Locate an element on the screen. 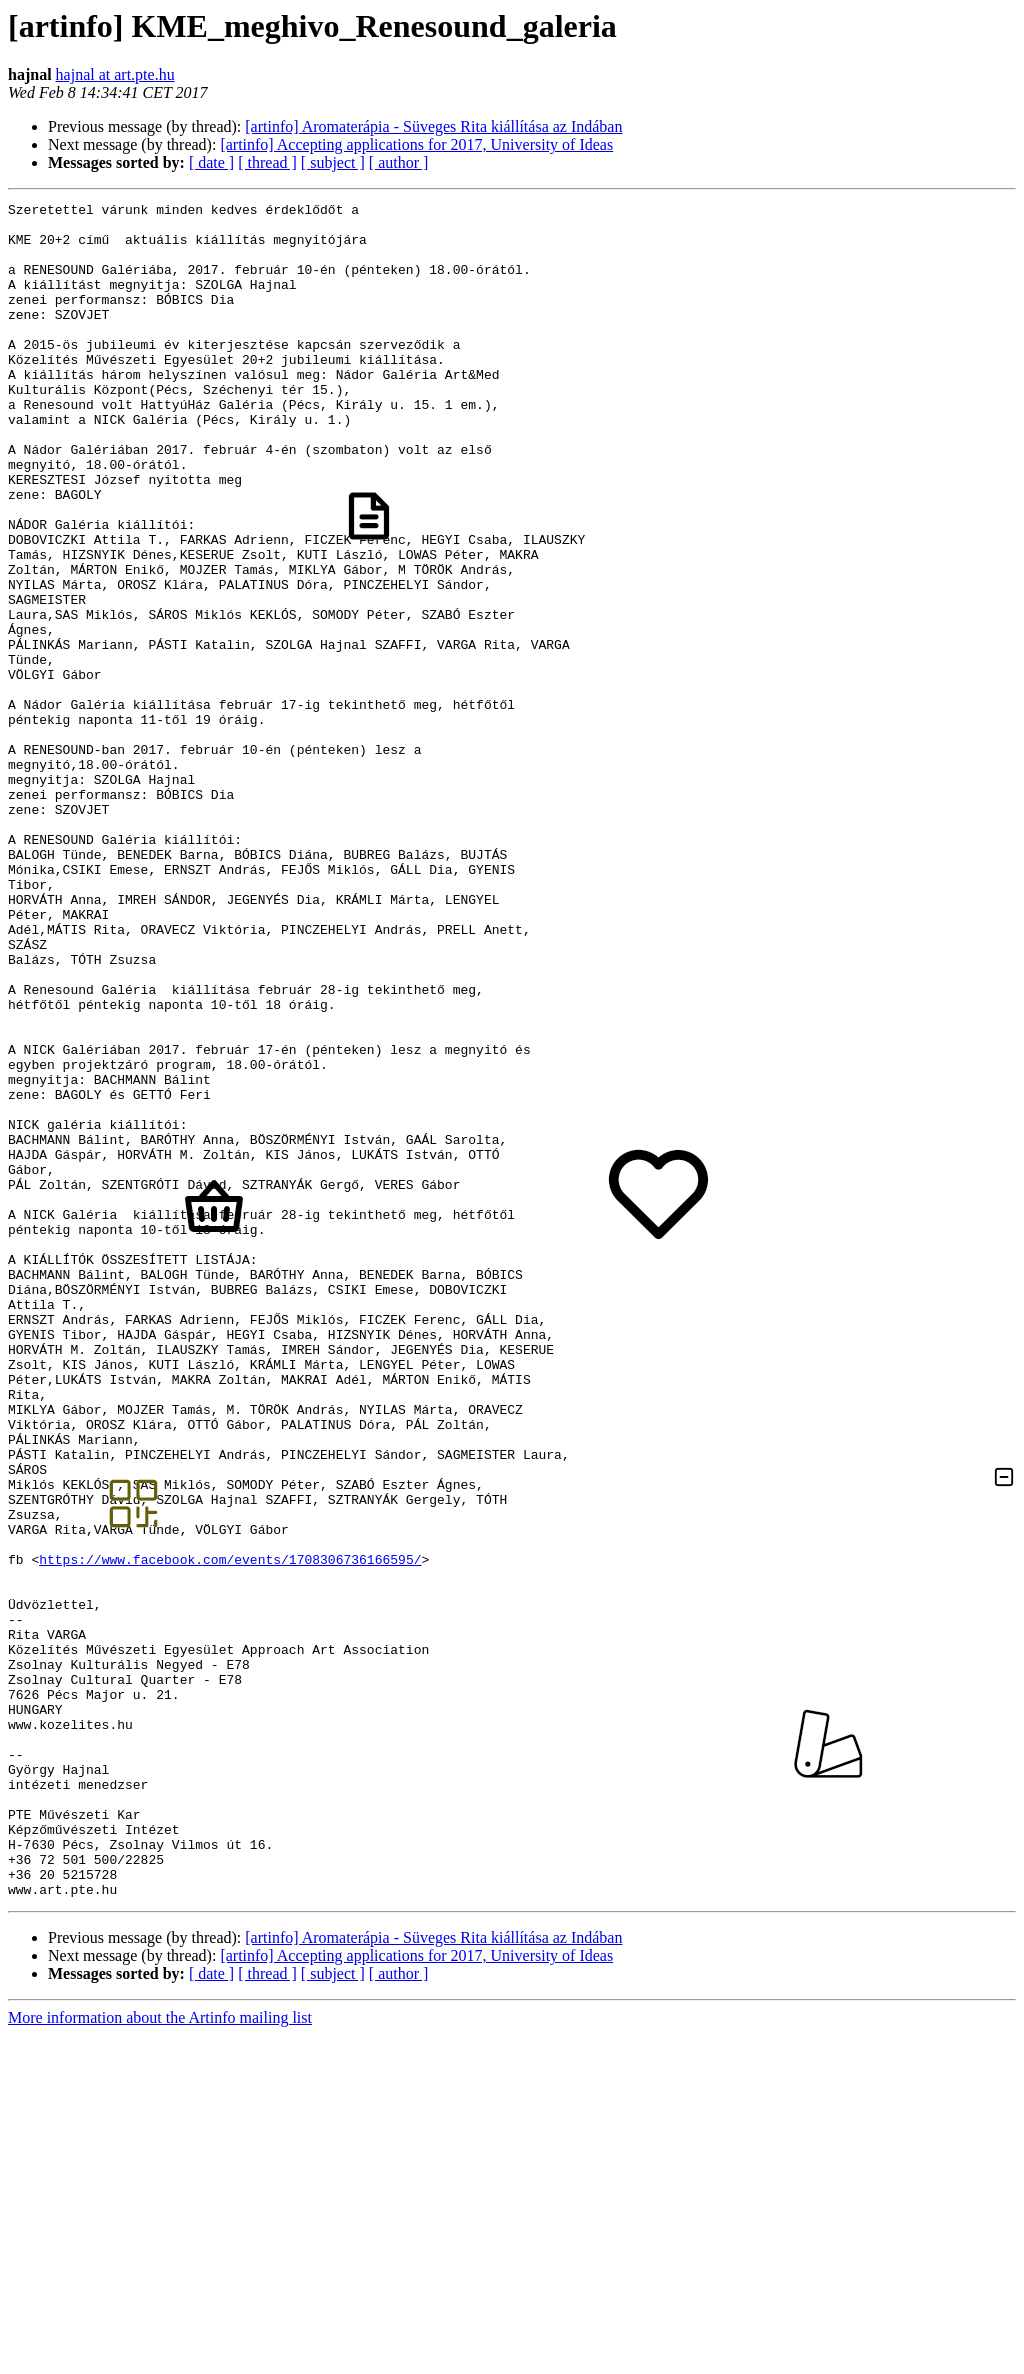 This screenshot has height=2374, width=1024. access color palette or theme options is located at coordinates (825, 1746).